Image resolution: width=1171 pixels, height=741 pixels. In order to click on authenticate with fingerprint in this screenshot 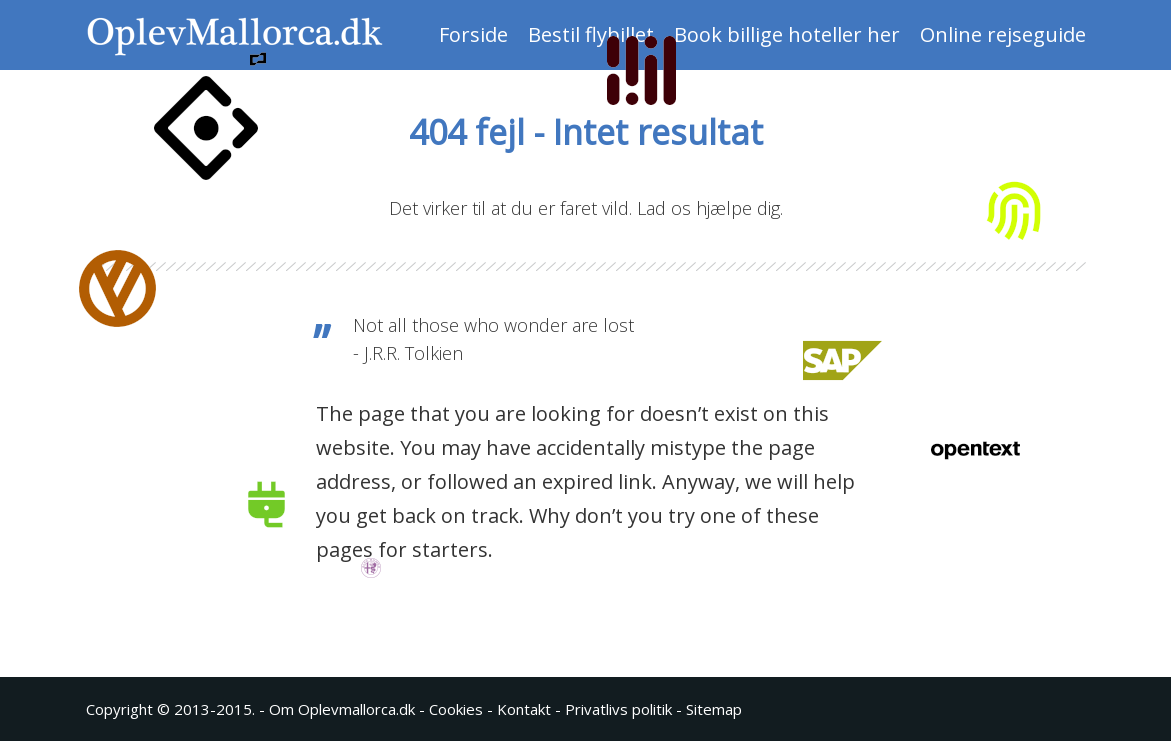, I will do `click(1014, 210)`.